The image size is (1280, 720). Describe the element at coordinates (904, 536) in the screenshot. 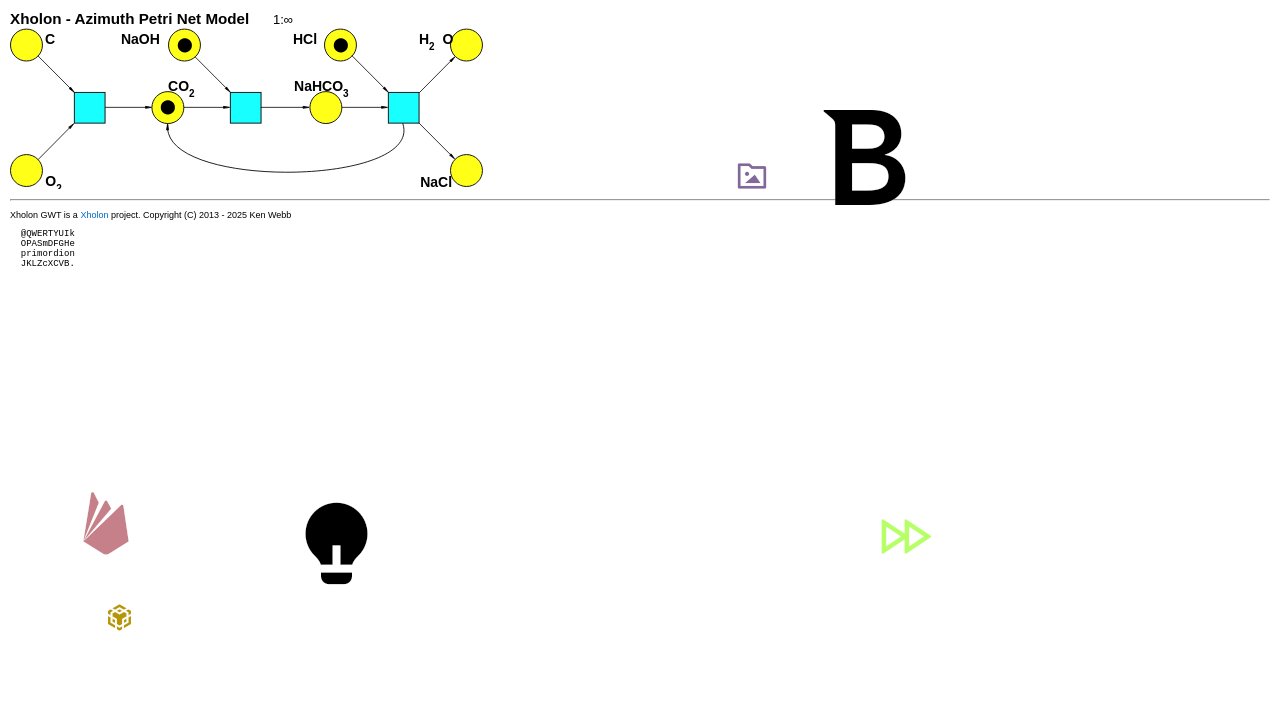

I see `fast forward or skip ahead in media playback` at that location.